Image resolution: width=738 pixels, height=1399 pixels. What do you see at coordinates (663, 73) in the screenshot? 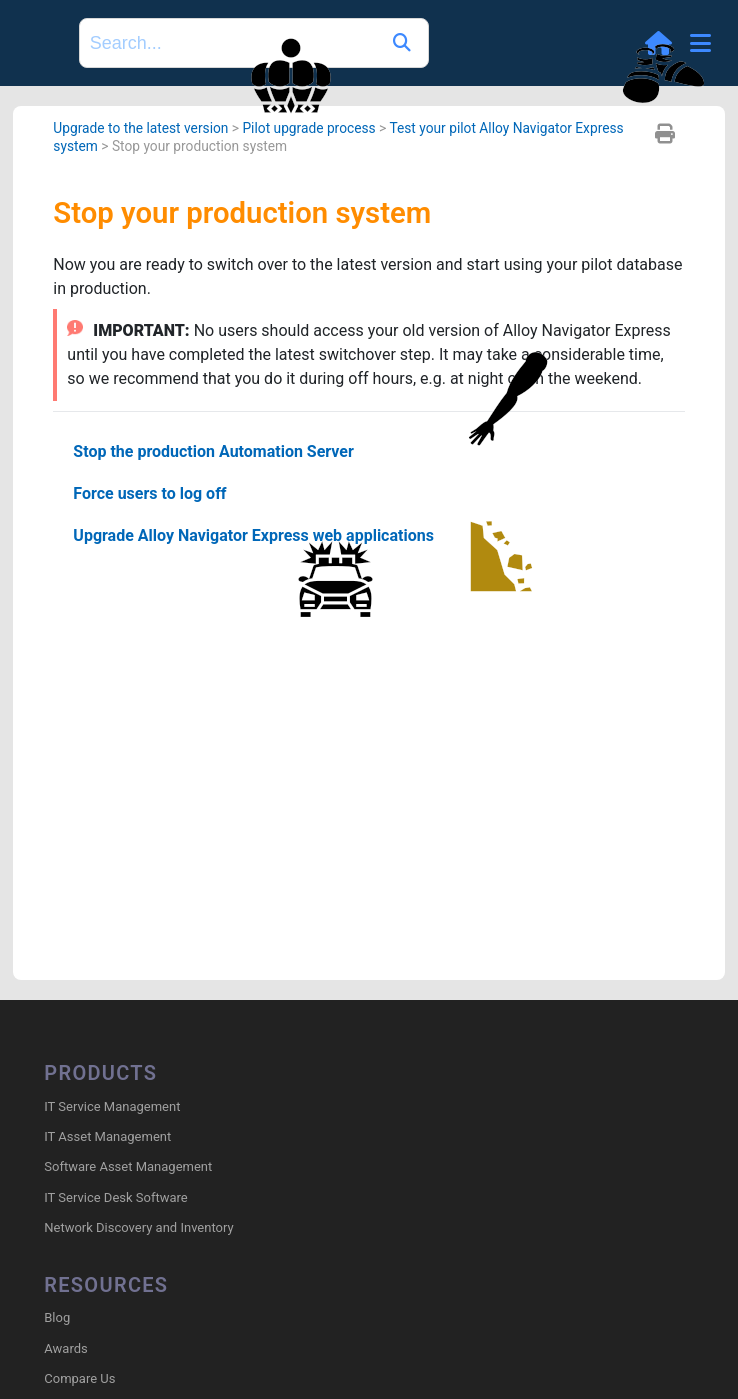
I see `sonic the hedgehog character or game reference` at bounding box center [663, 73].